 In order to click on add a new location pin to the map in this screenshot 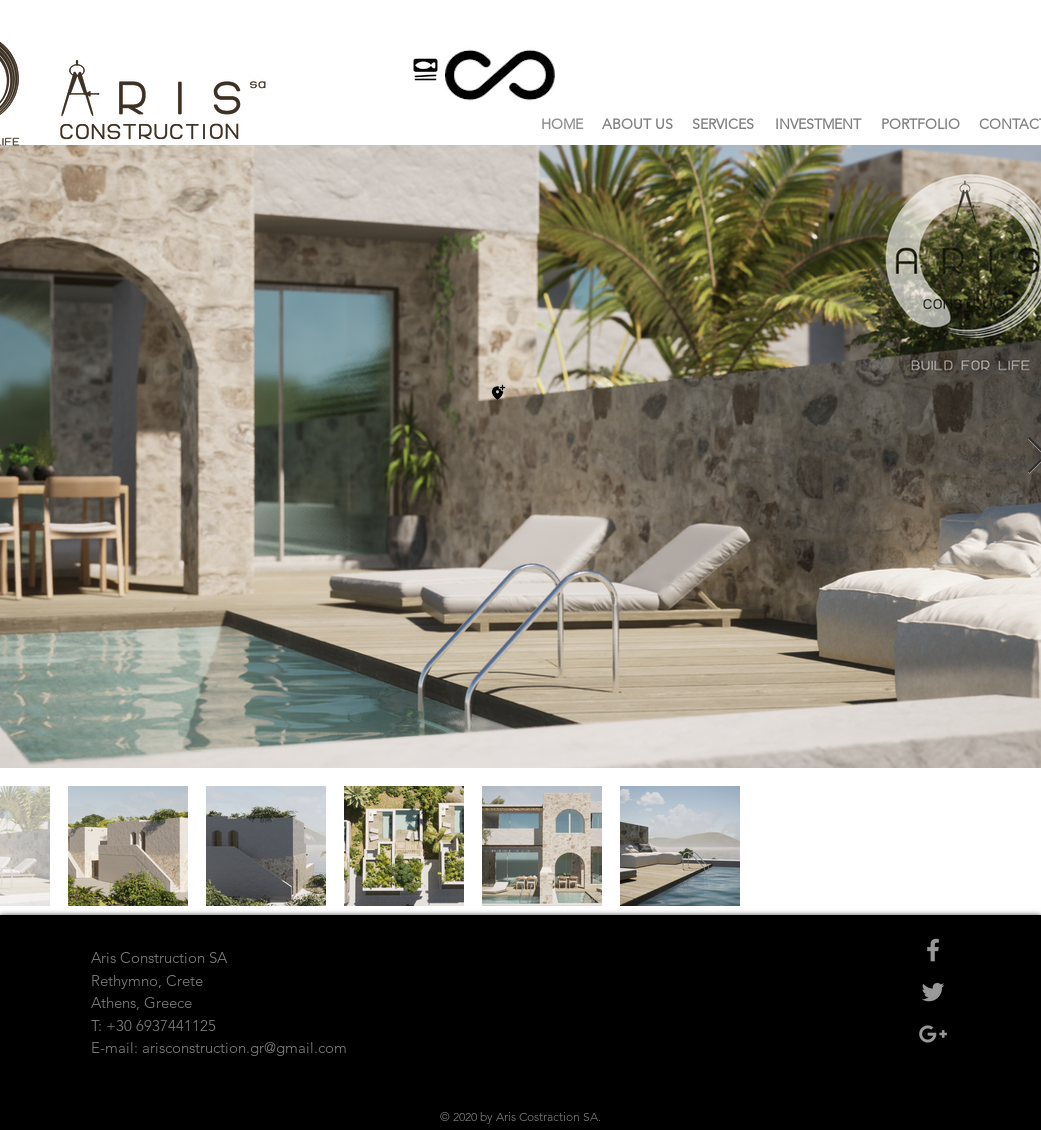, I will do `click(497, 392)`.